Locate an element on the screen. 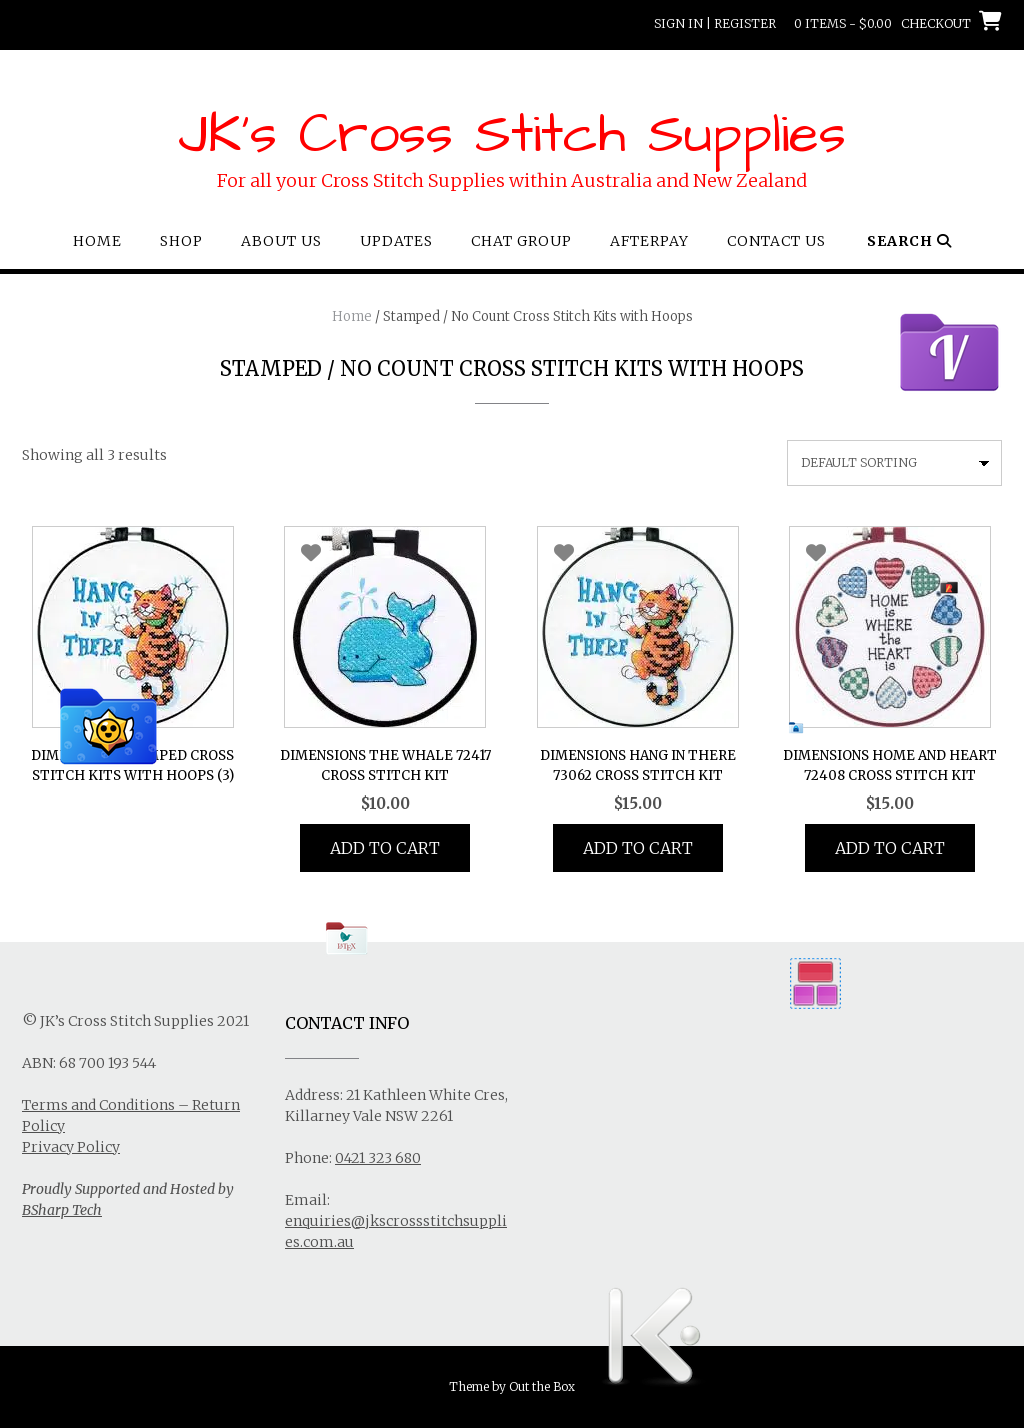  open rollup.js project folder is located at coordinates (949, 587).